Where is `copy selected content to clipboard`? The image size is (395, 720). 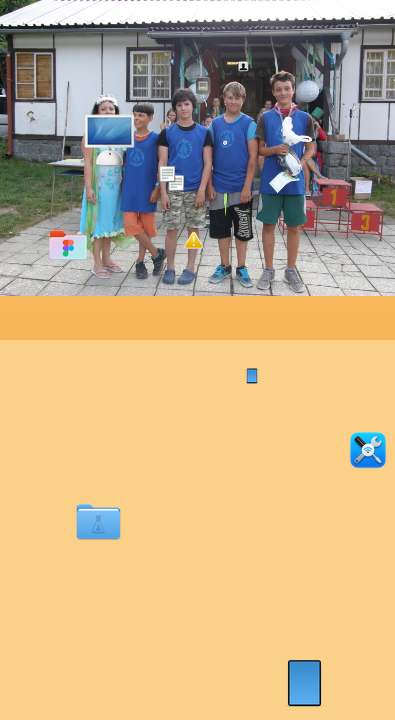
copy selected content to clipboard is located at coordinates (171, 177).